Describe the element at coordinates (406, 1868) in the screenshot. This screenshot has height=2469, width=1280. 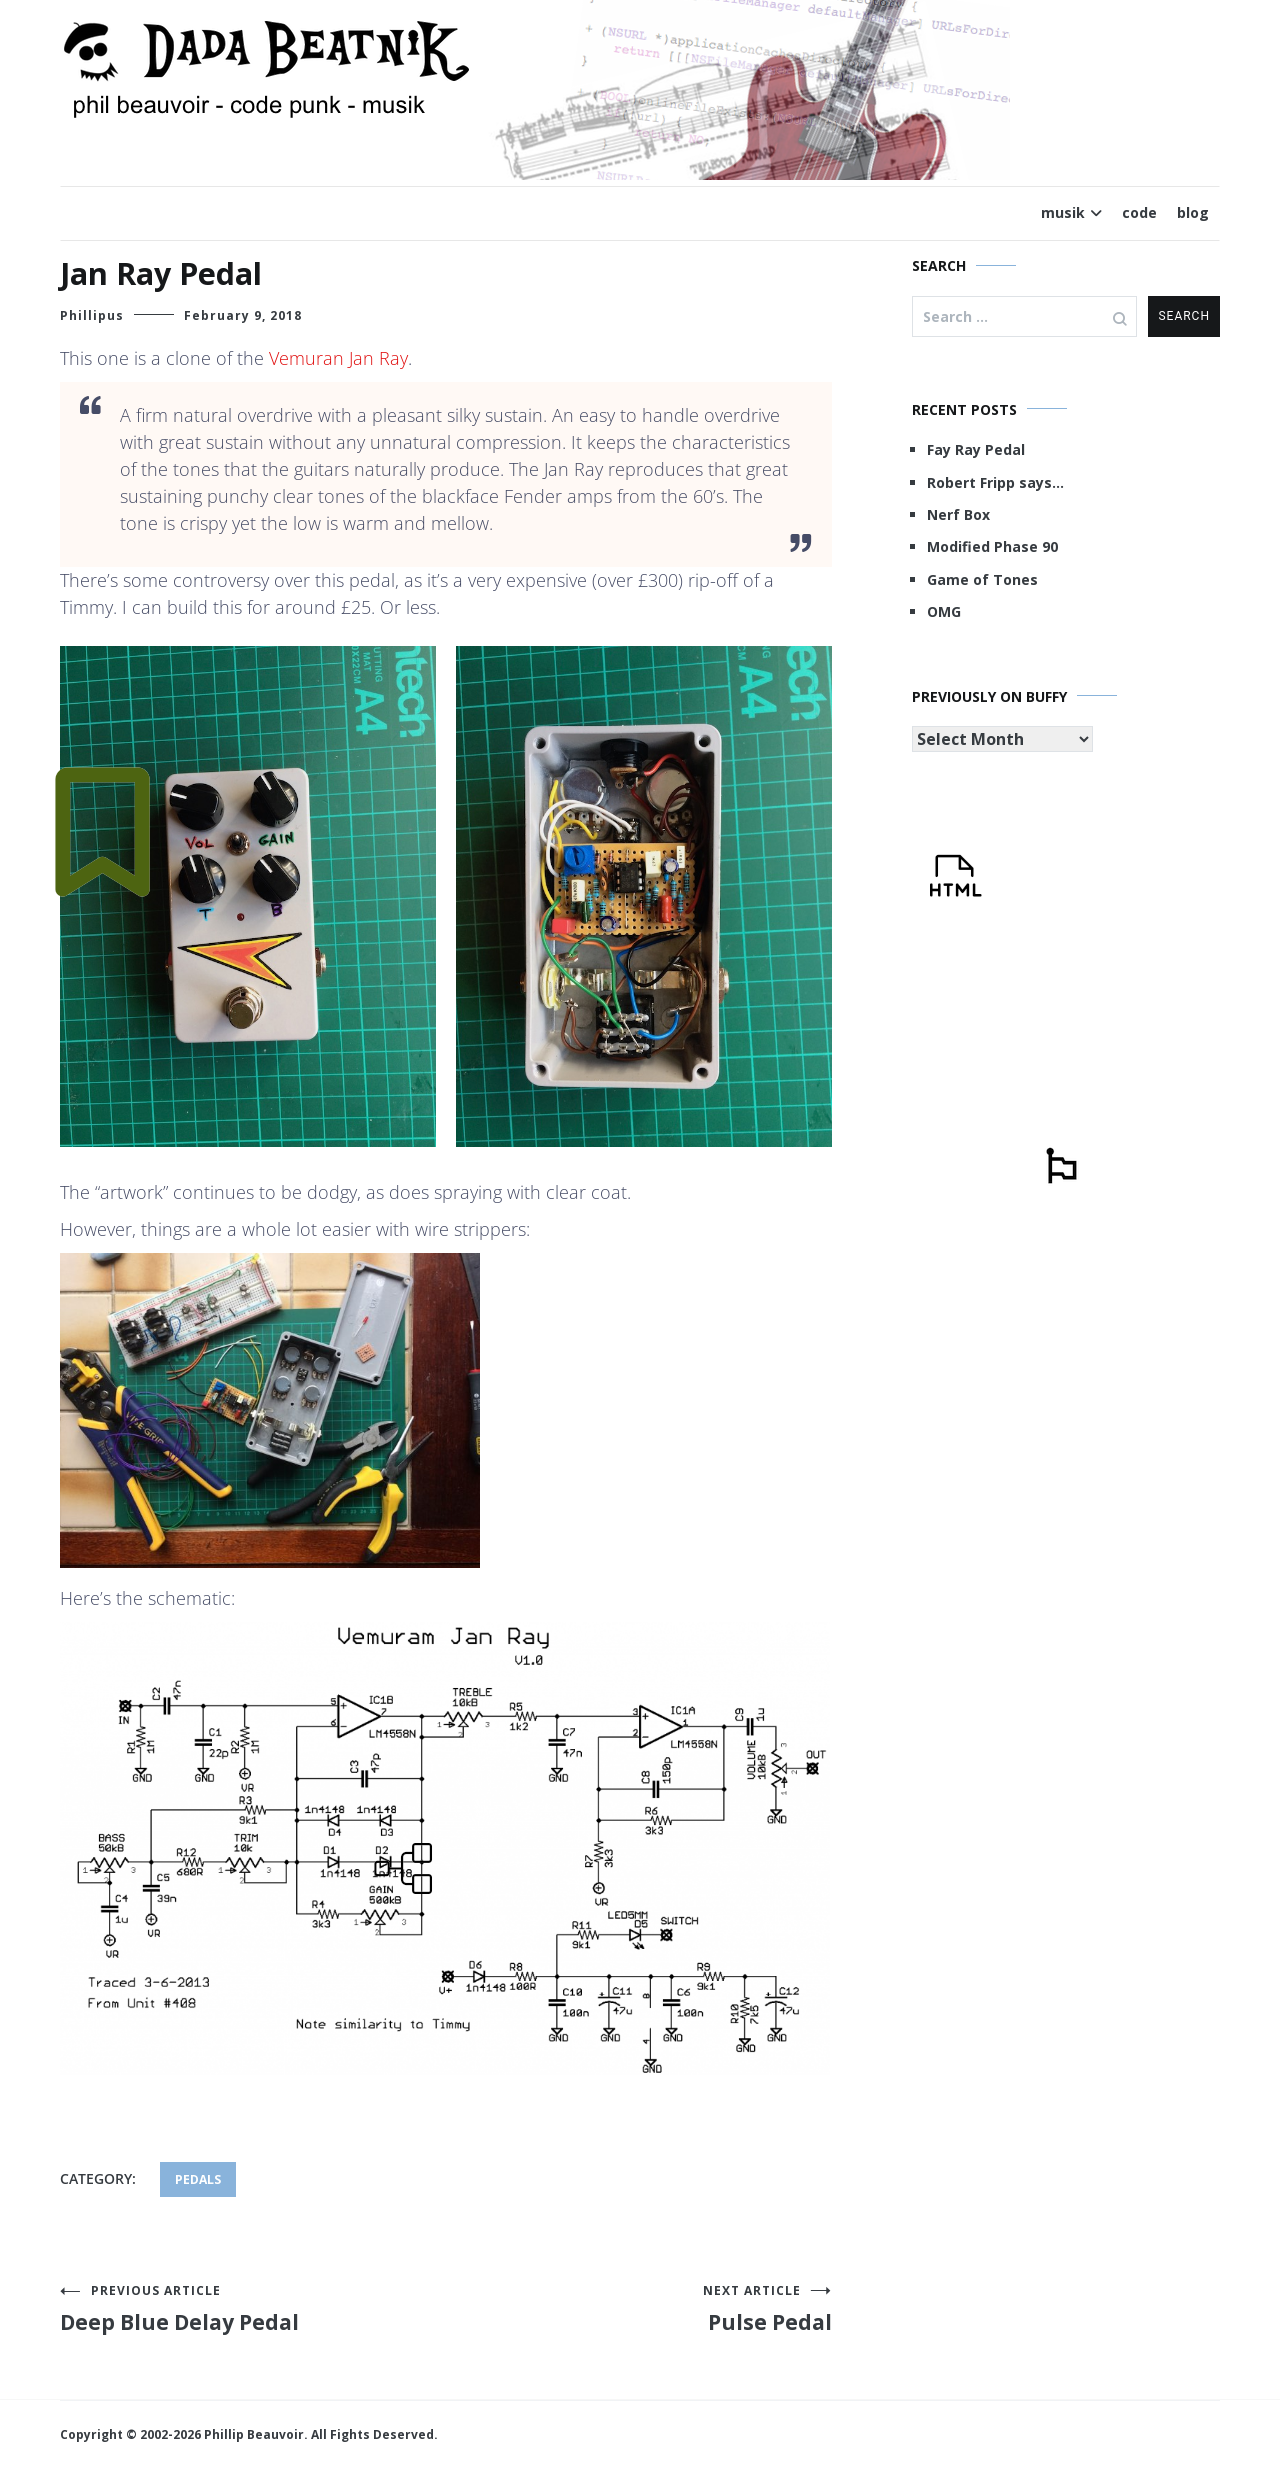
I see `view hierarchical data or folder structure` at that location.